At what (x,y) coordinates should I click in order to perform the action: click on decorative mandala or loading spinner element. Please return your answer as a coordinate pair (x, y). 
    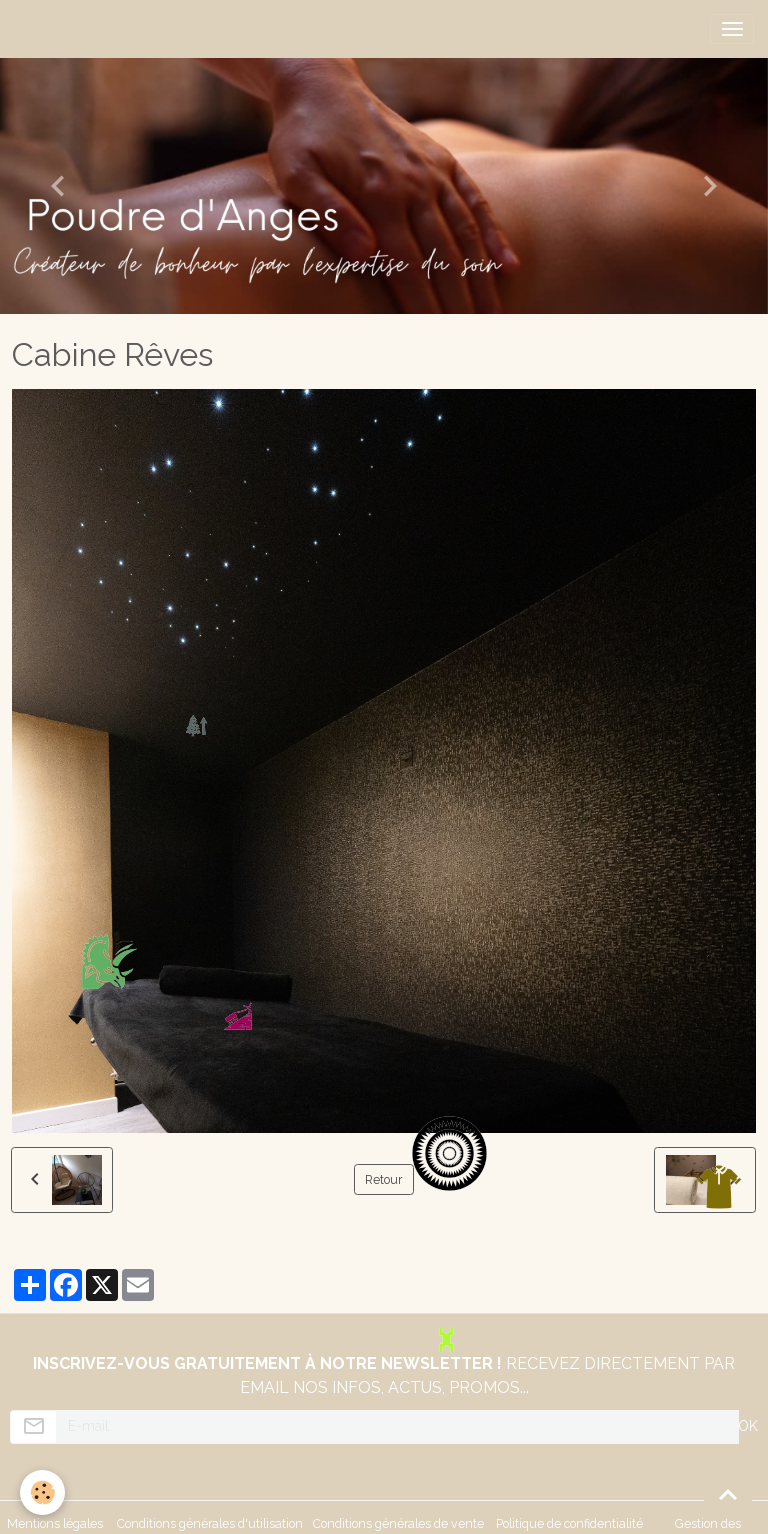
    Looking at the image, I should click on (449, 1153).